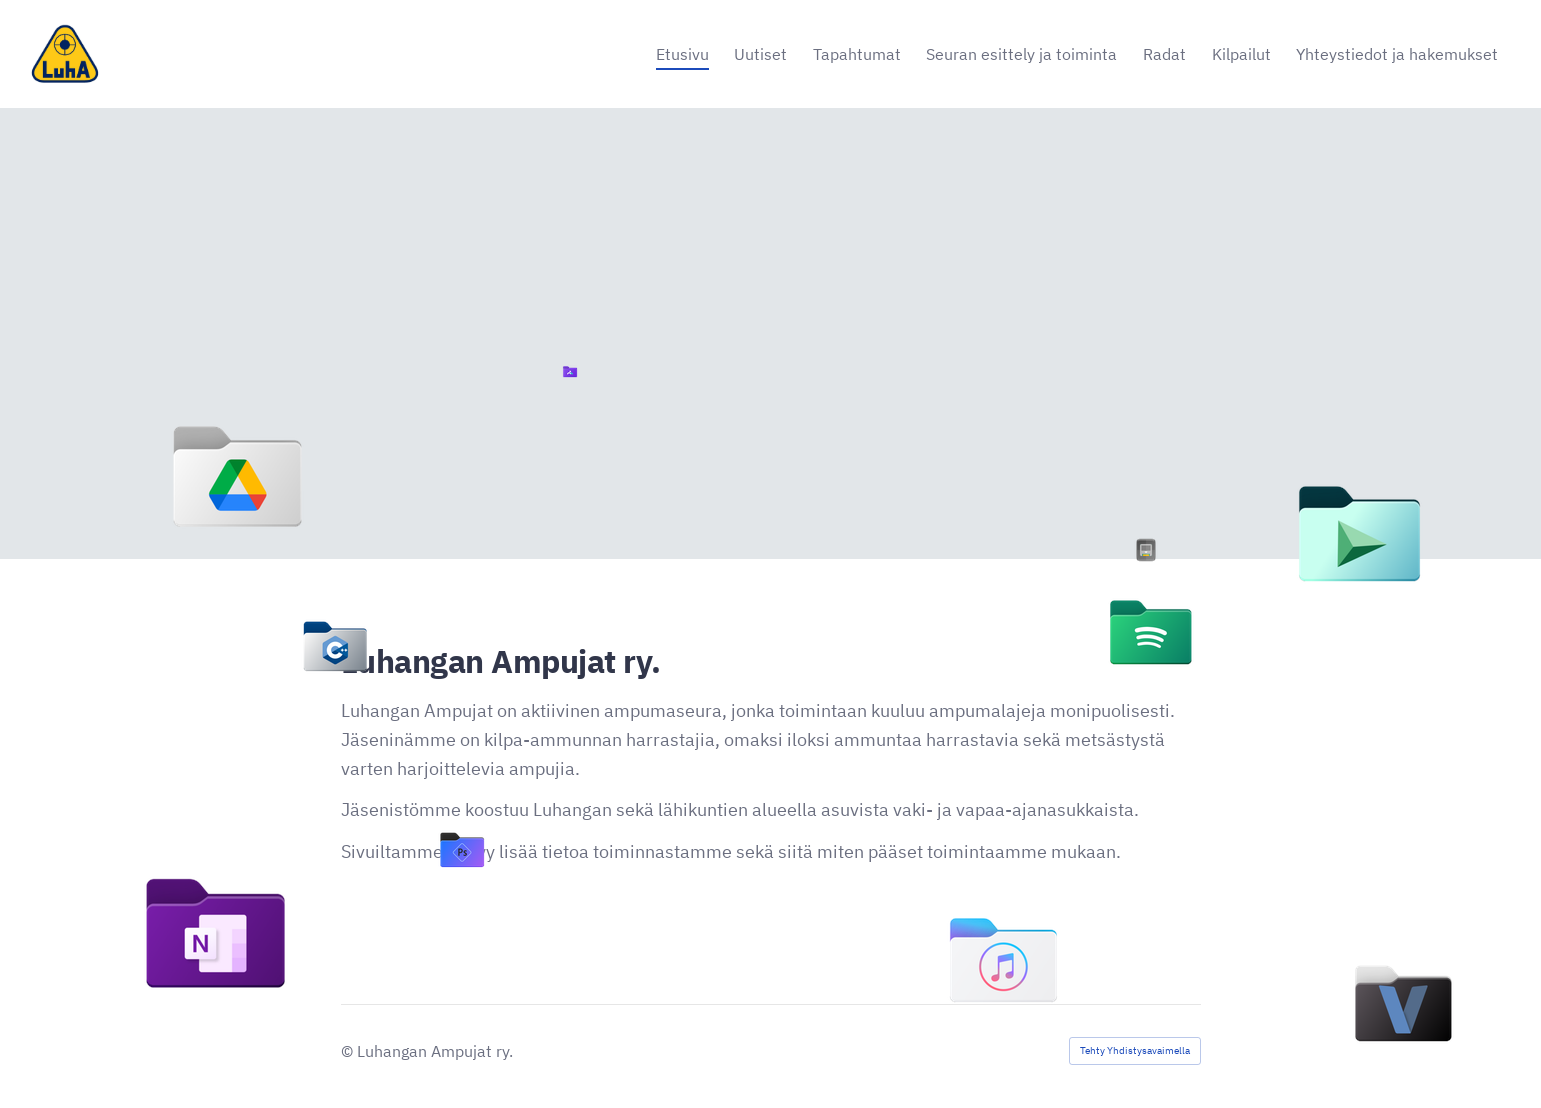  What do you see at coordinates (1146, 550) in the screenshot?
I see `nintendo ds rom file` at bounding box center [1146, 550].